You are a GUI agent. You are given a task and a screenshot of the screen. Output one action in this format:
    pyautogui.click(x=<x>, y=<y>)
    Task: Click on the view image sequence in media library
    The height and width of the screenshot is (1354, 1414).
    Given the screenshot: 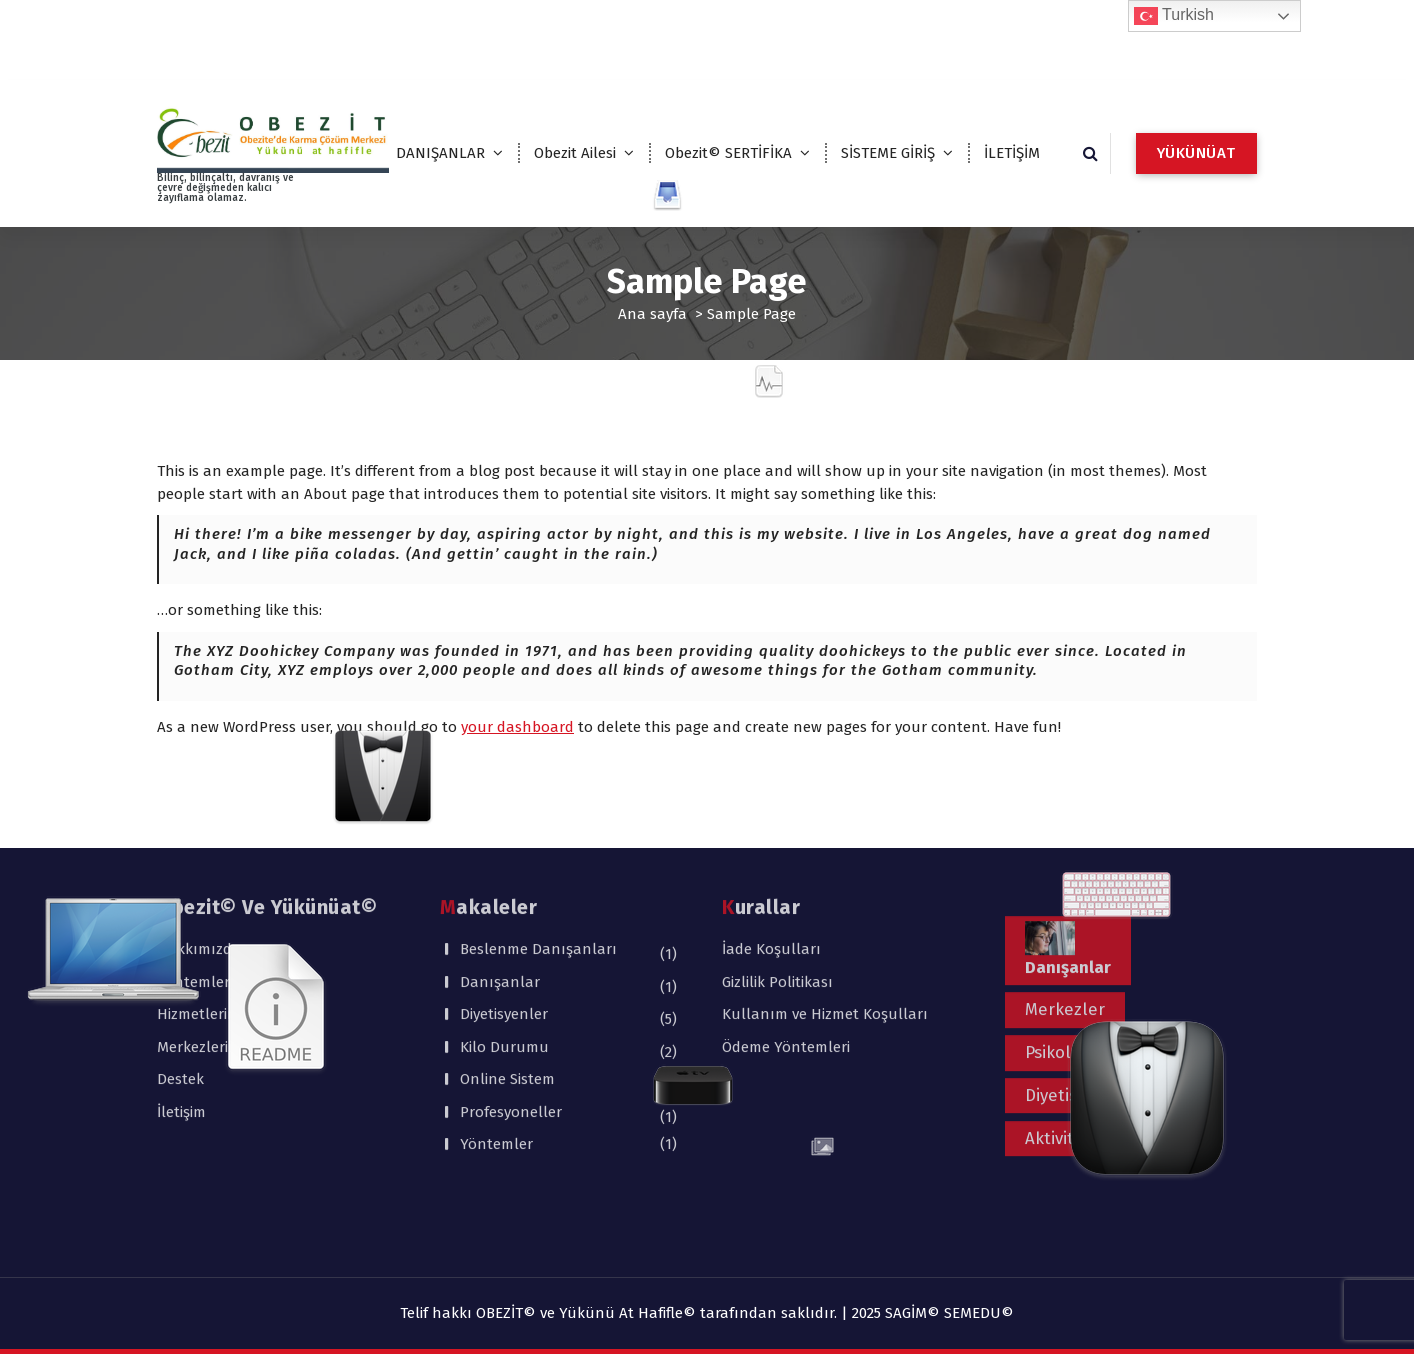 What is the action you would take?
    pyautogui.click(x=822, y=1146)
    